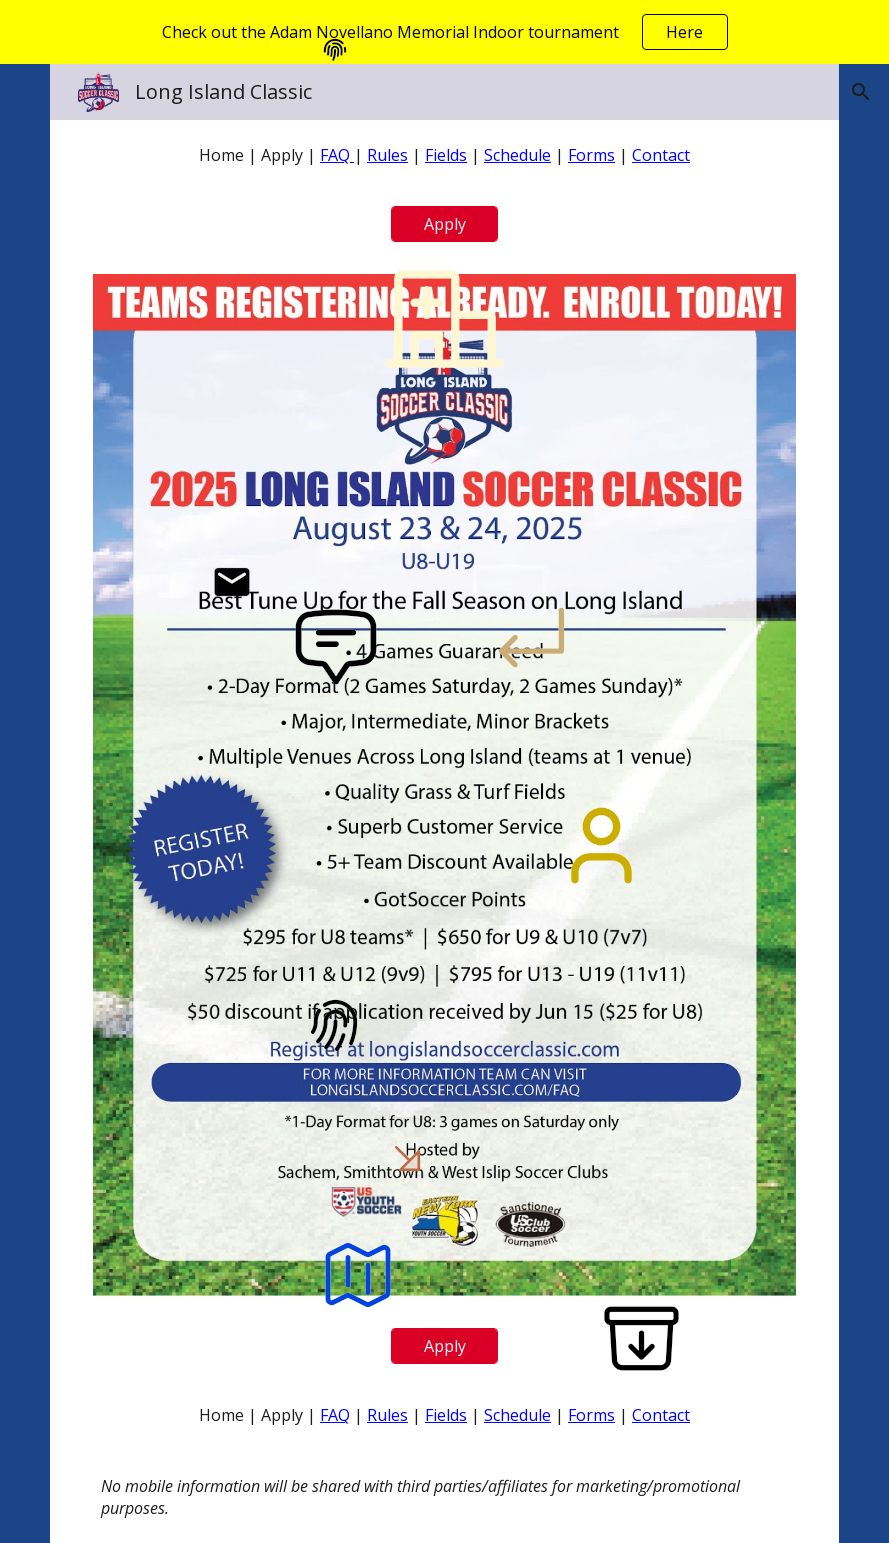 This screenshot has height=1543, width=889. I want to click on navigate to the next item diagonally, so click(407, 1158).